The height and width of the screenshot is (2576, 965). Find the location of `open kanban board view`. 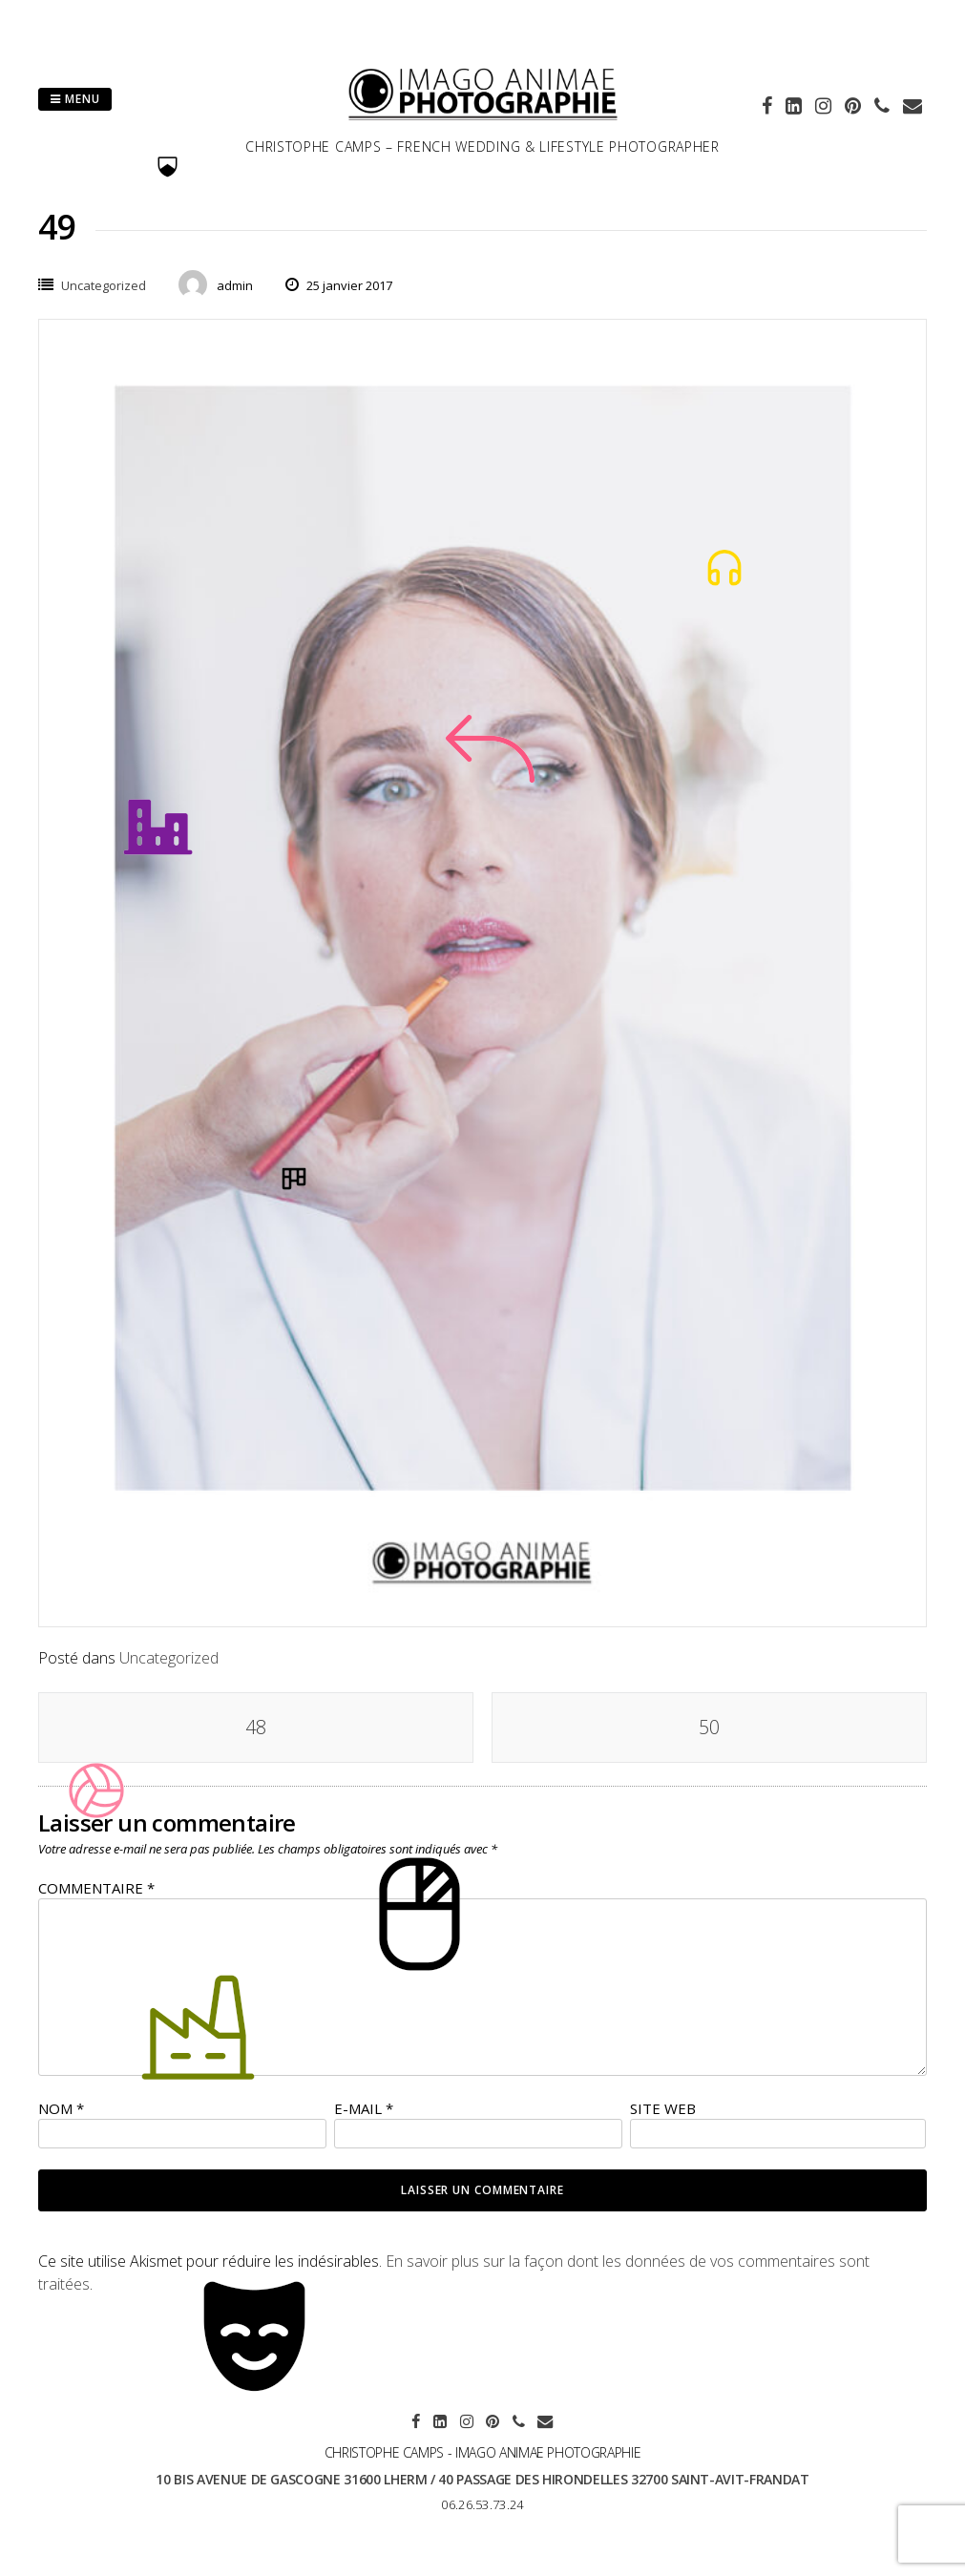

open kanban board view is located at coordinates (294, 1178).